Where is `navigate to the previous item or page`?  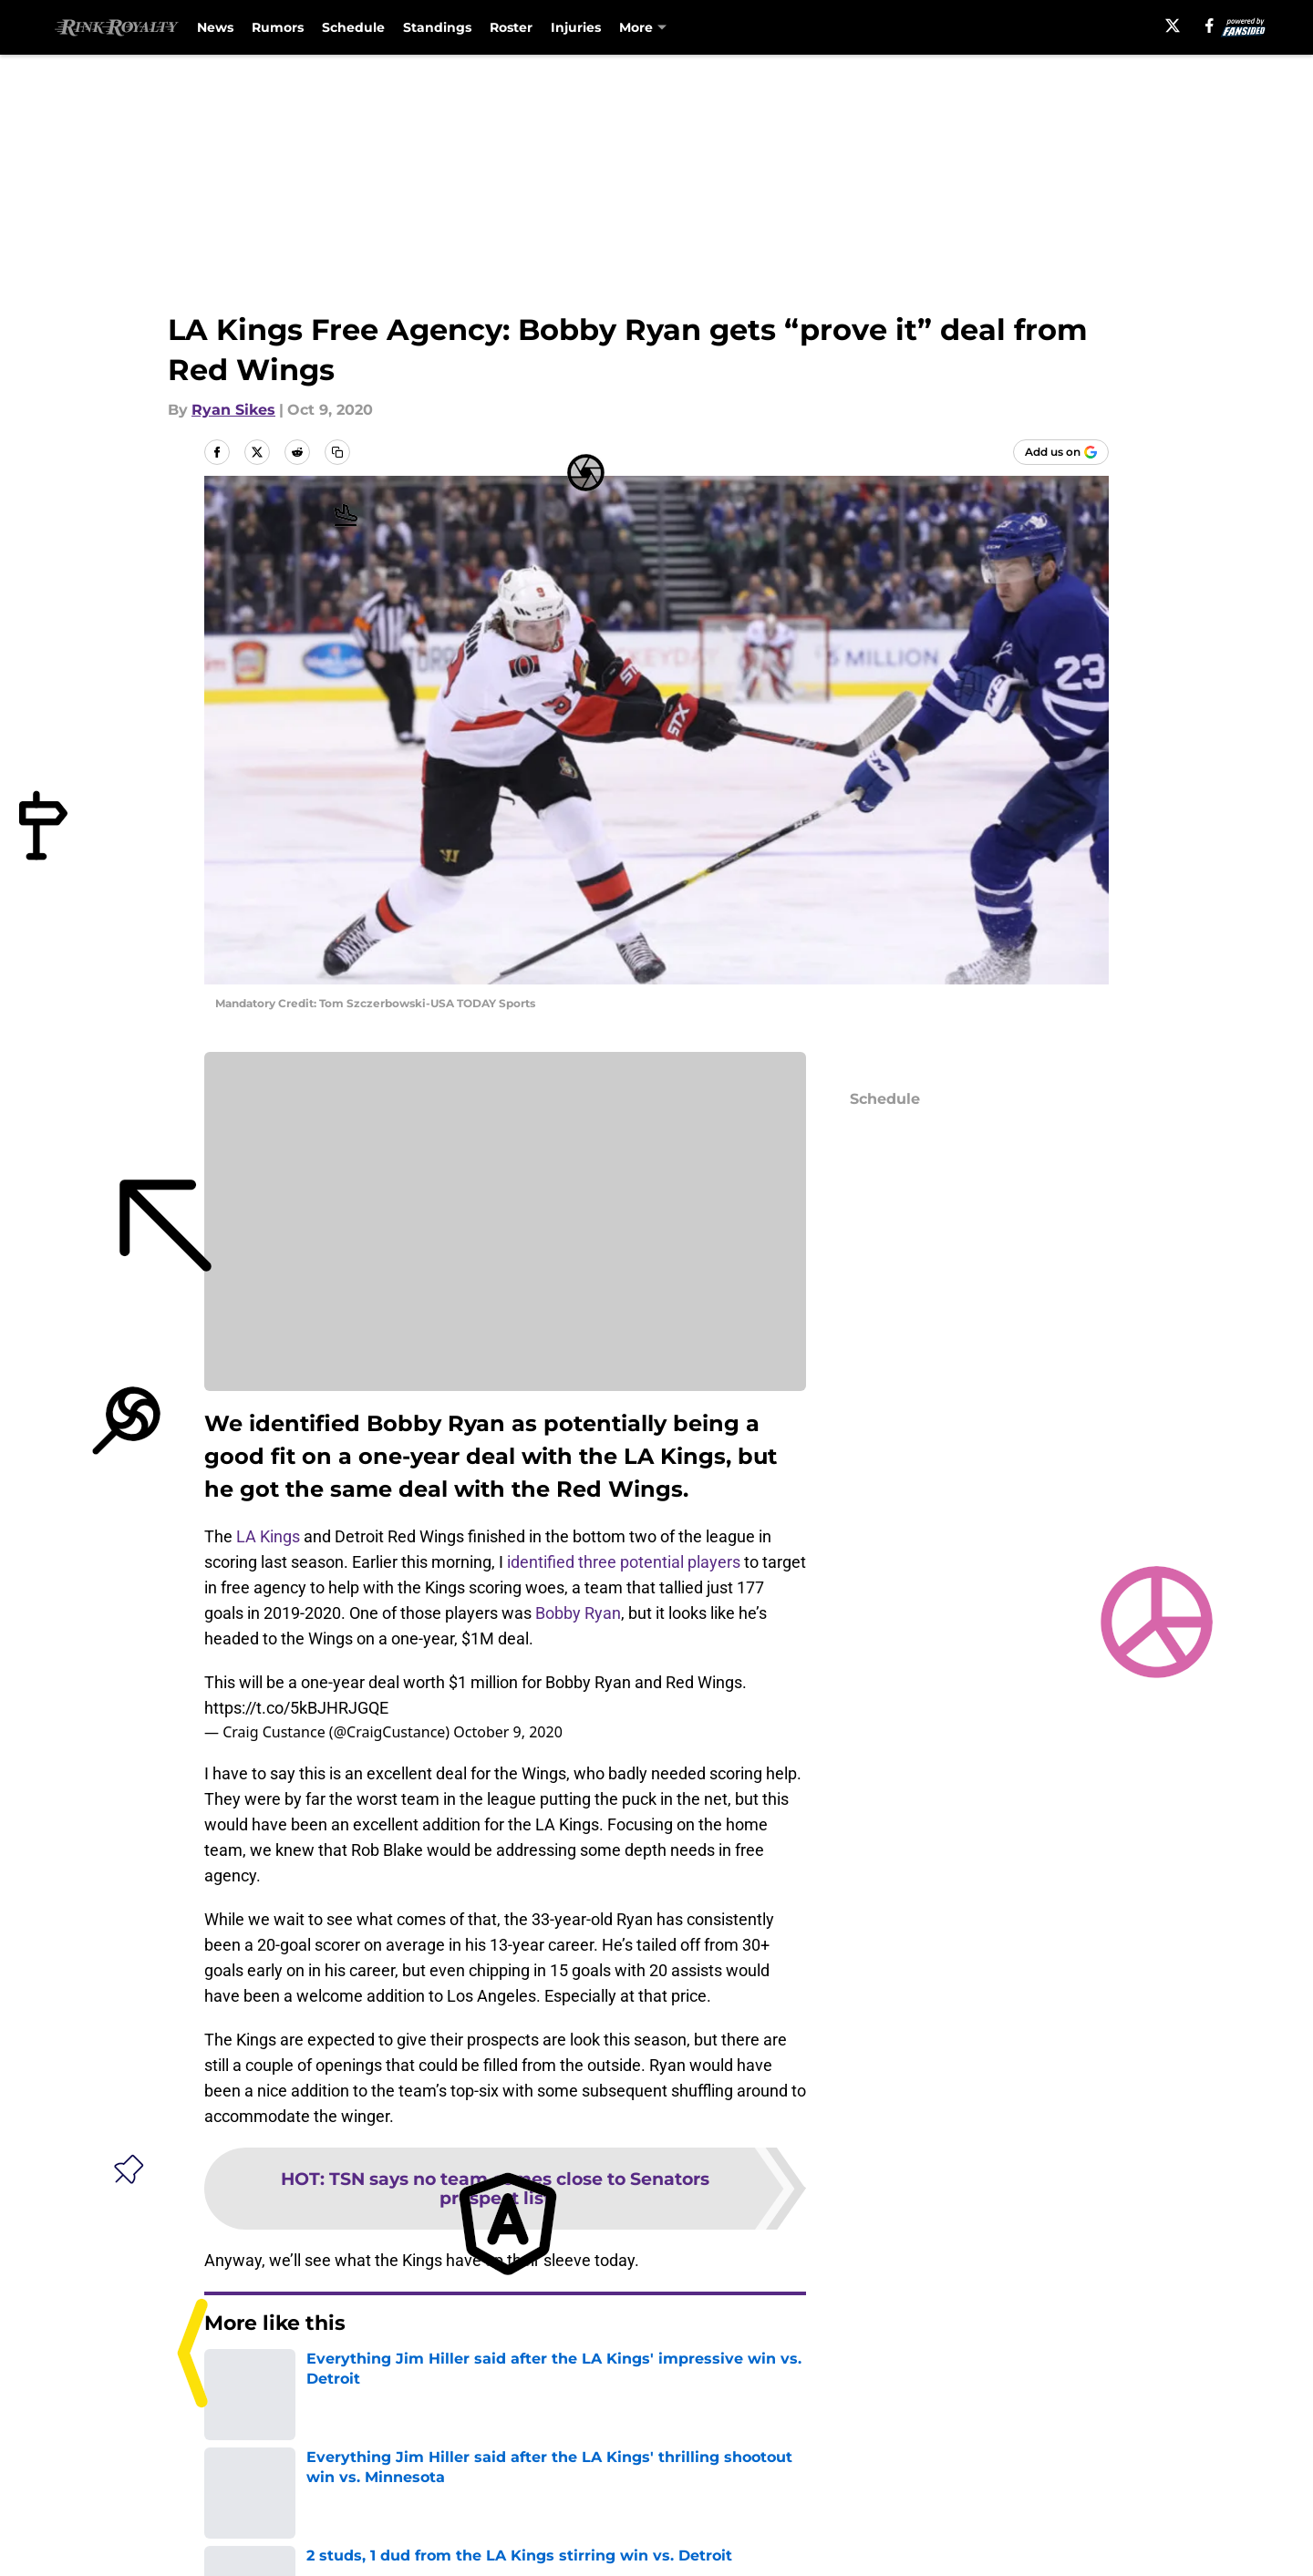
navigate to the previous item or page is located at coordinates (195, 2353).